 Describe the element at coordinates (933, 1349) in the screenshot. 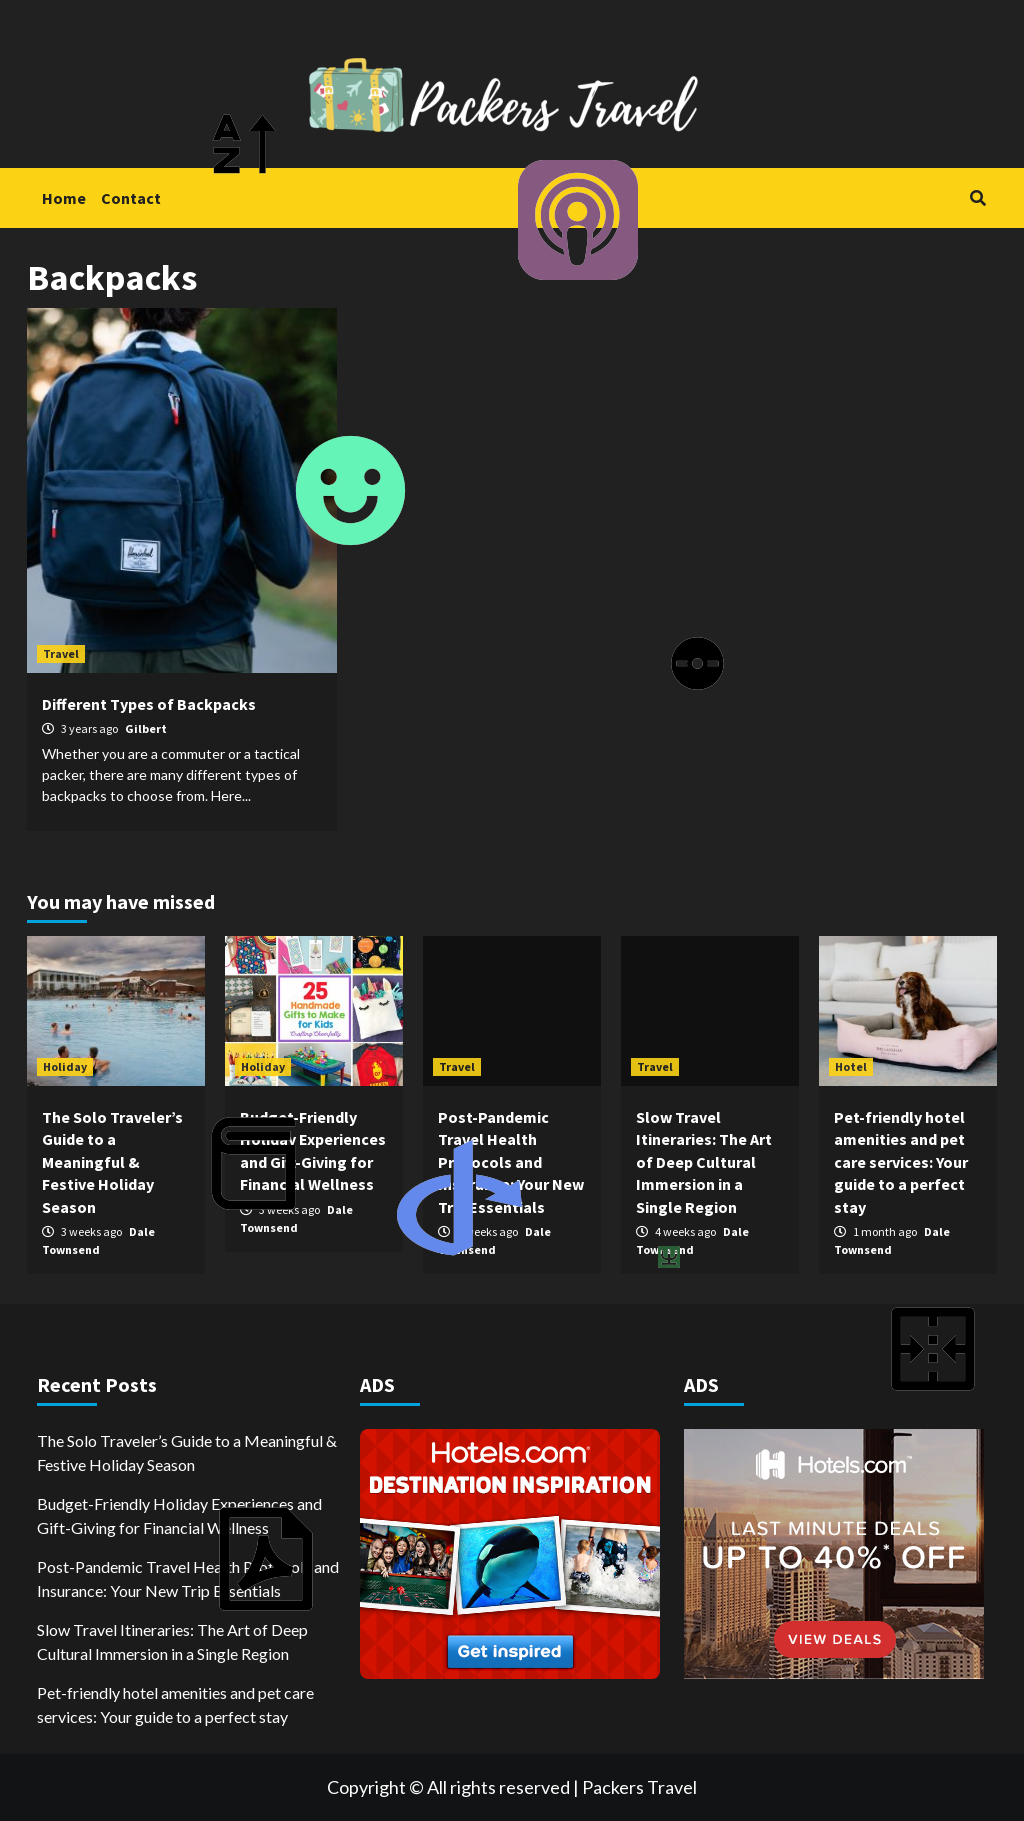

I see `merge selected cells horizontally in a table` at that location.